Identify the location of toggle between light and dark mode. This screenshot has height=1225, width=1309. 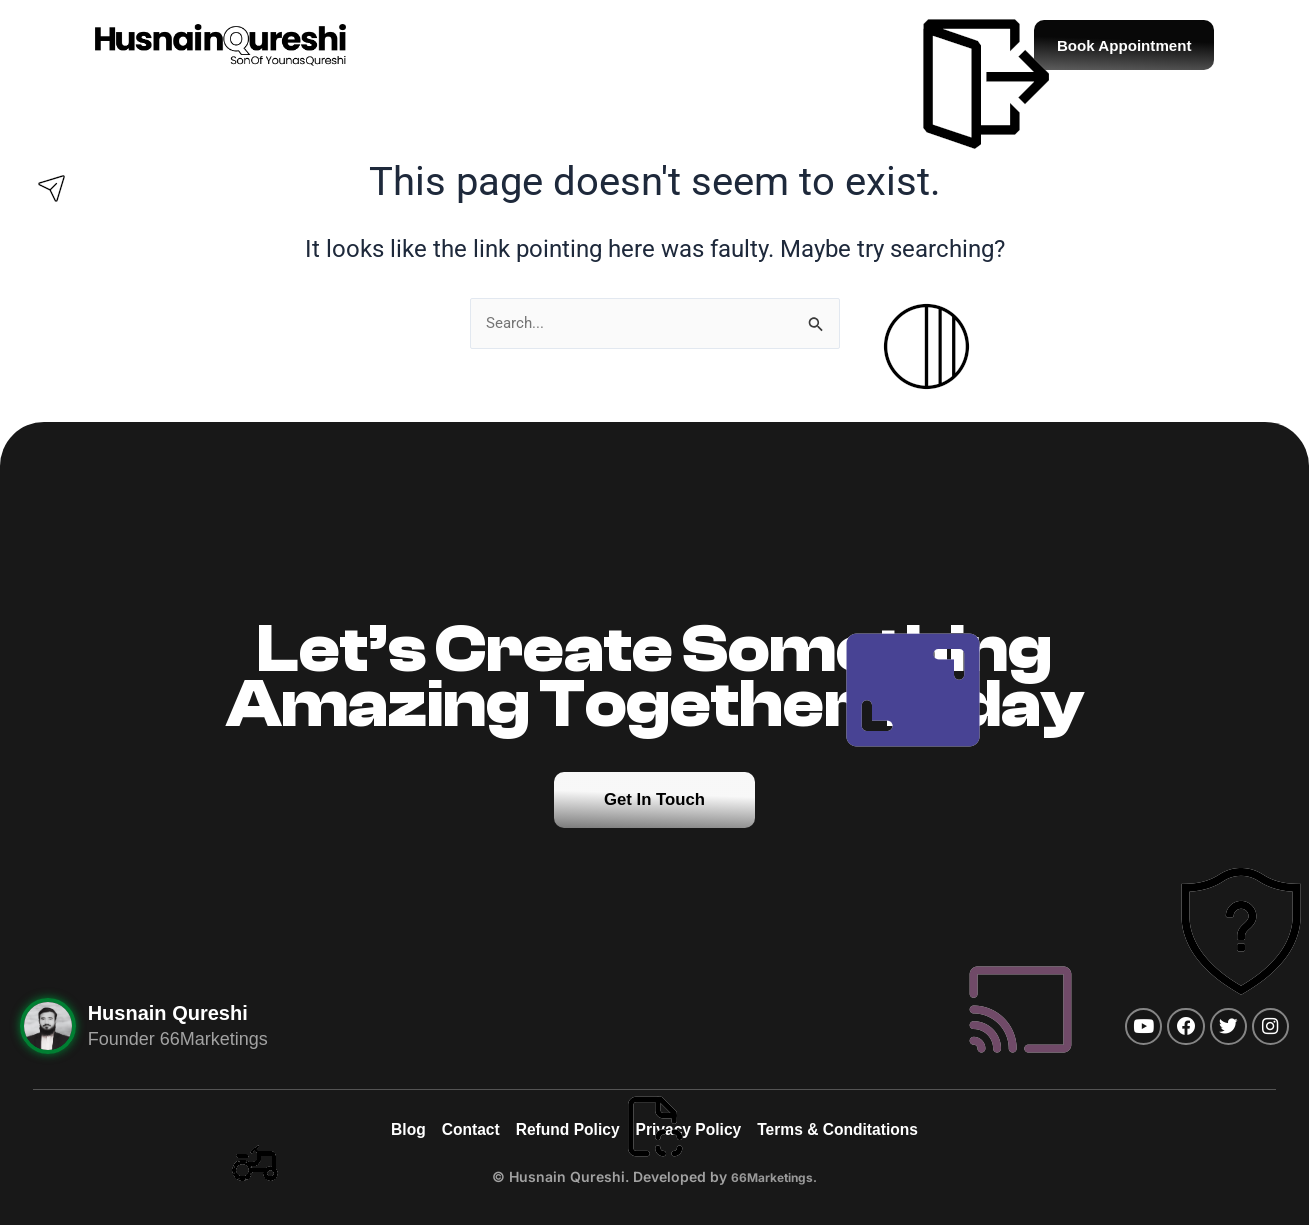
(926, 346).